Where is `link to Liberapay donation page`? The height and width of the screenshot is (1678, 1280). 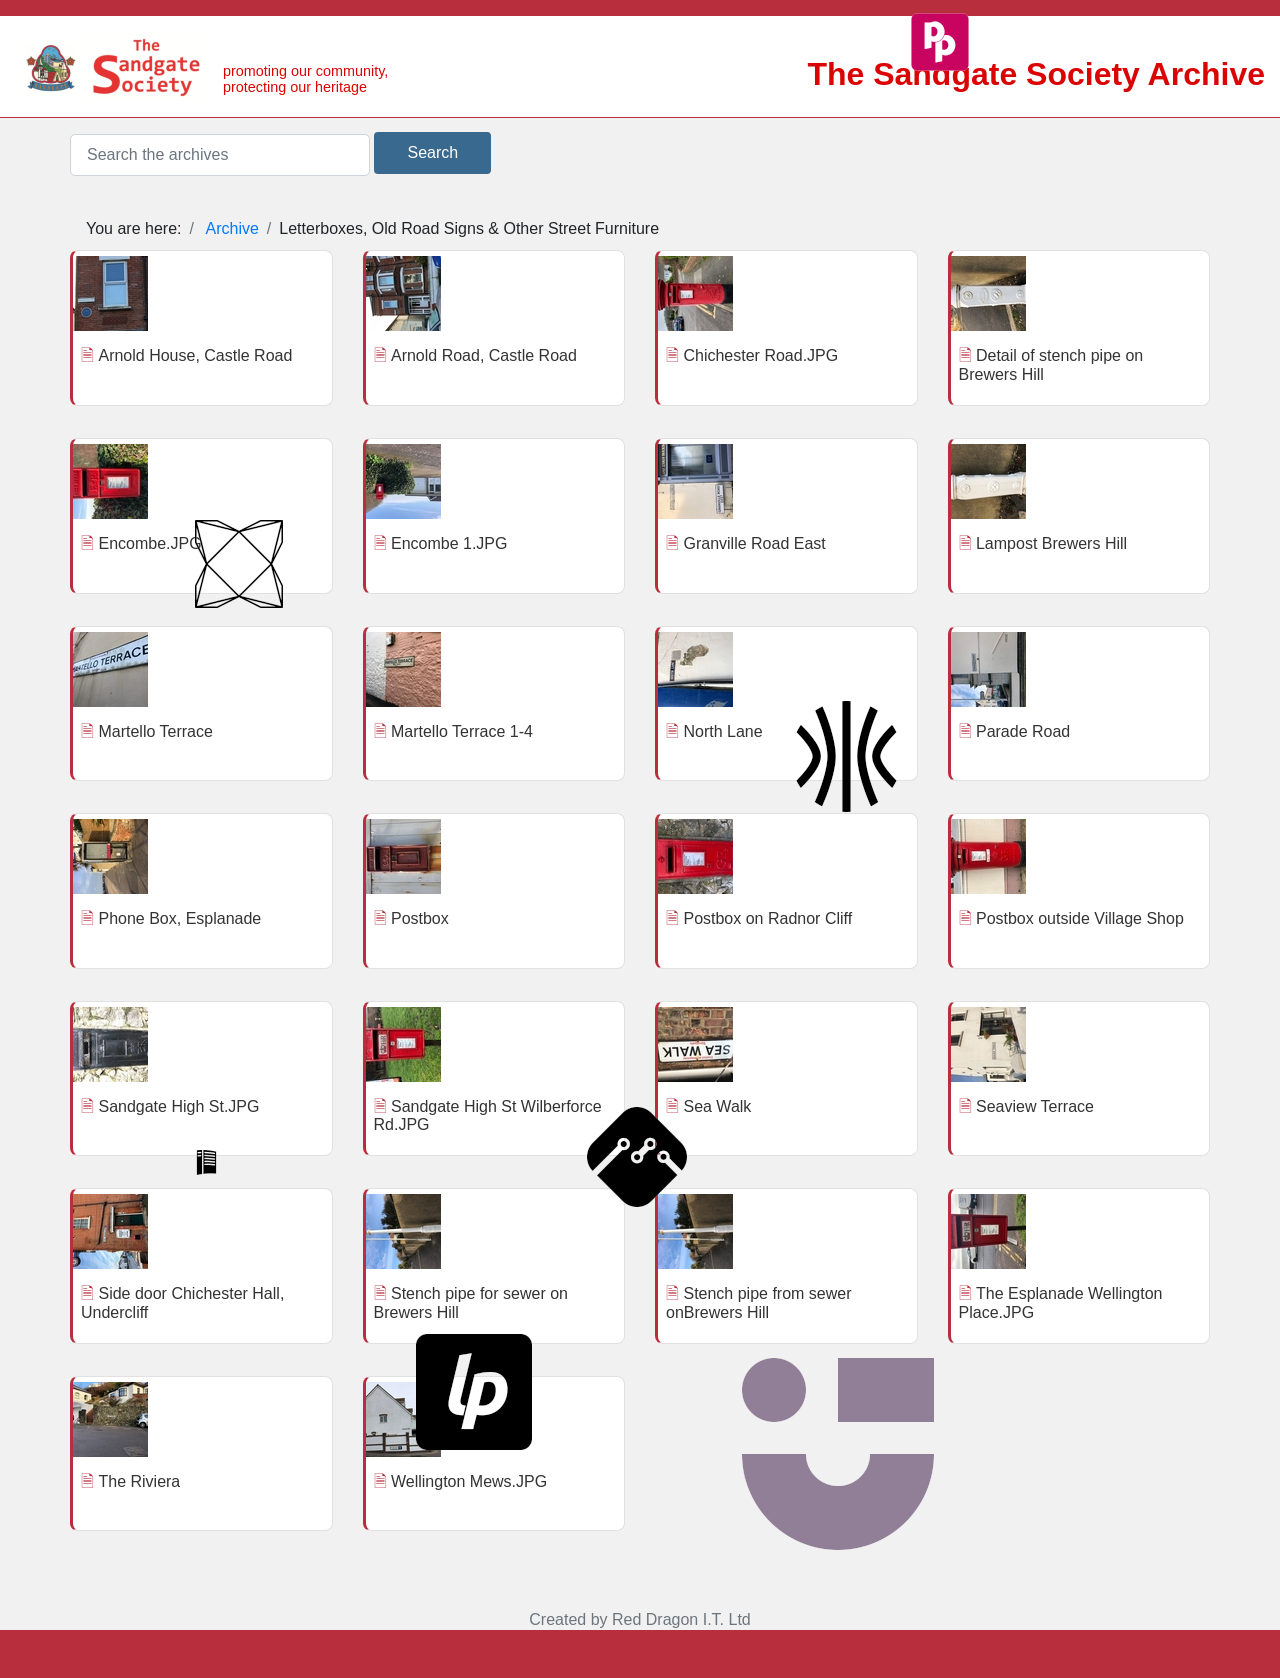
link to Liberapay donation page is located at coordinates (474, 1392).